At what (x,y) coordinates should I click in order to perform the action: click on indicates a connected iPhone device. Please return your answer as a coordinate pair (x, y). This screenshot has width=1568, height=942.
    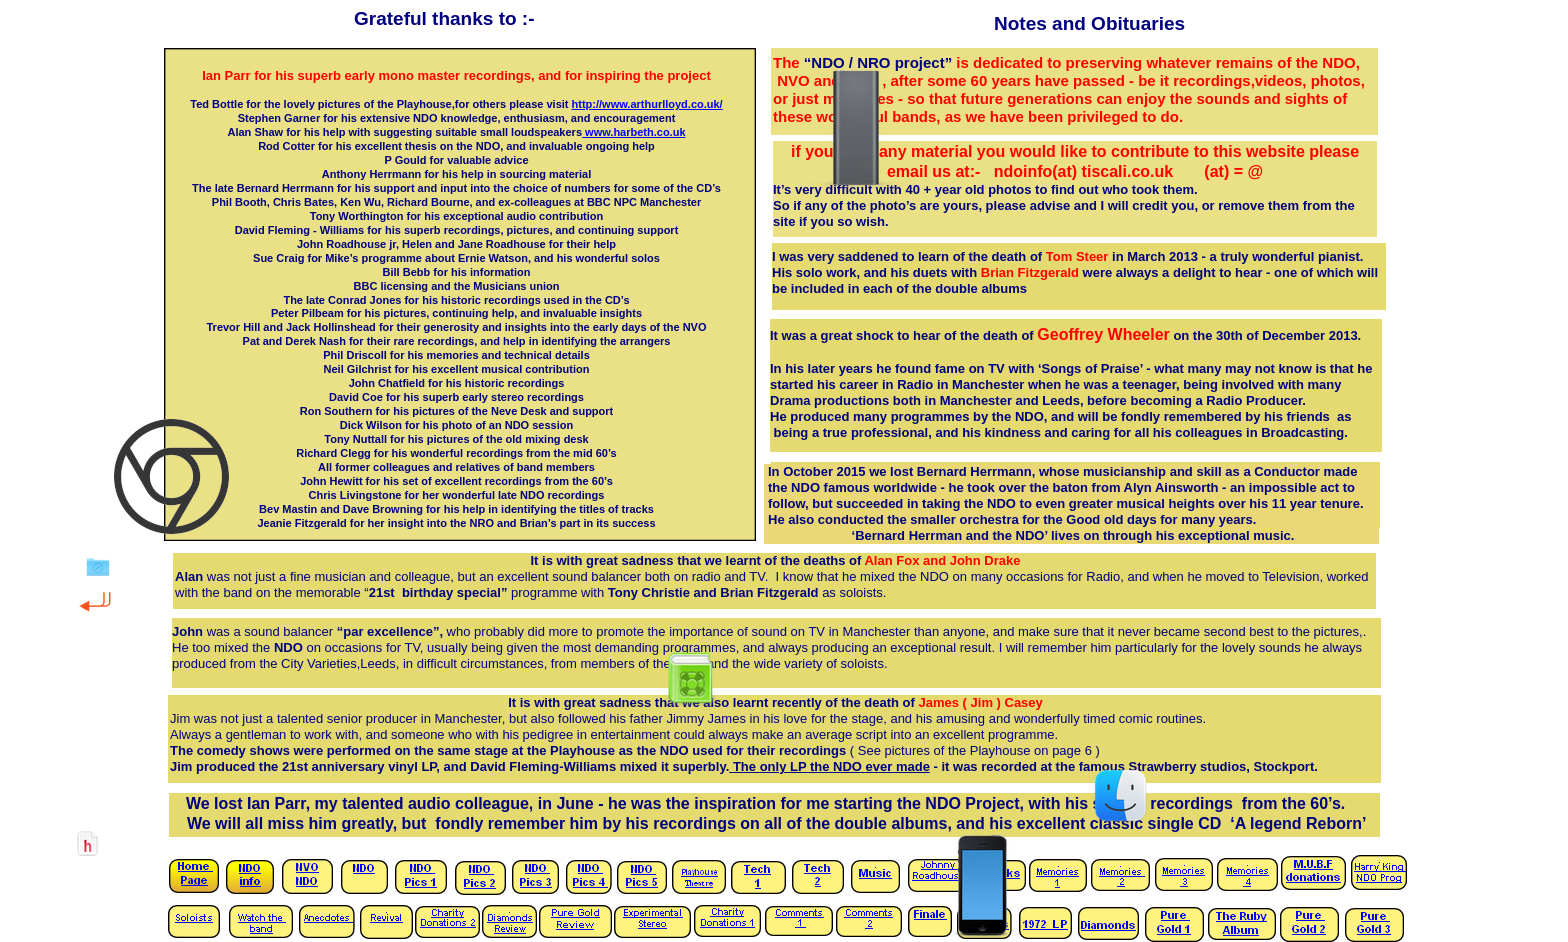
    Looking at the image, I should click on (982, 886).